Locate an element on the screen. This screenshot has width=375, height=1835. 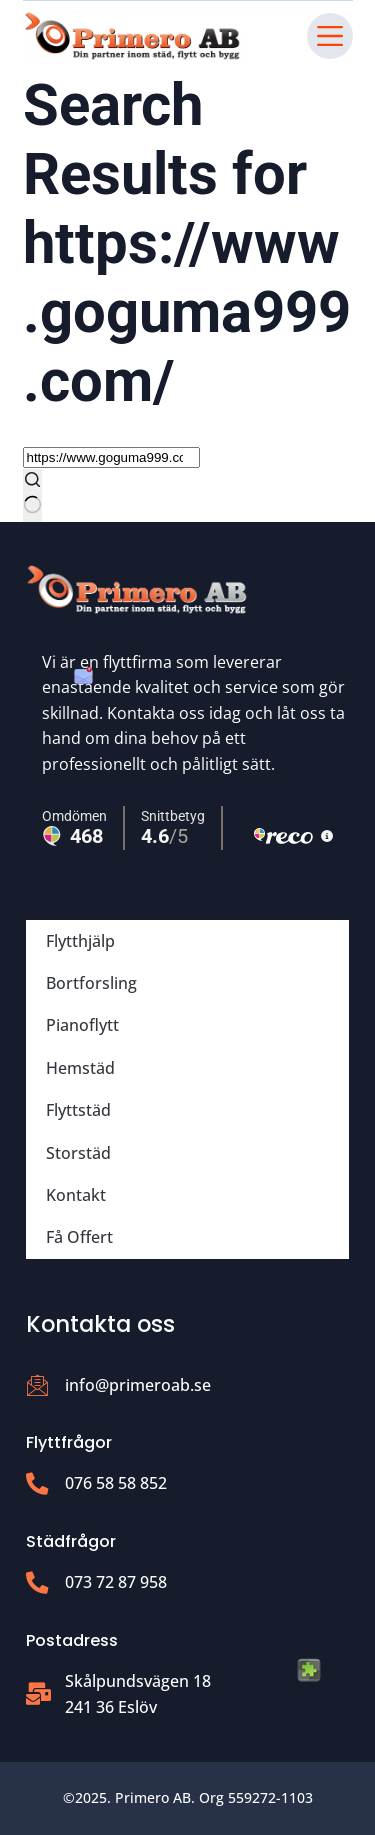
send an email message is located at coordinates (83, 676).